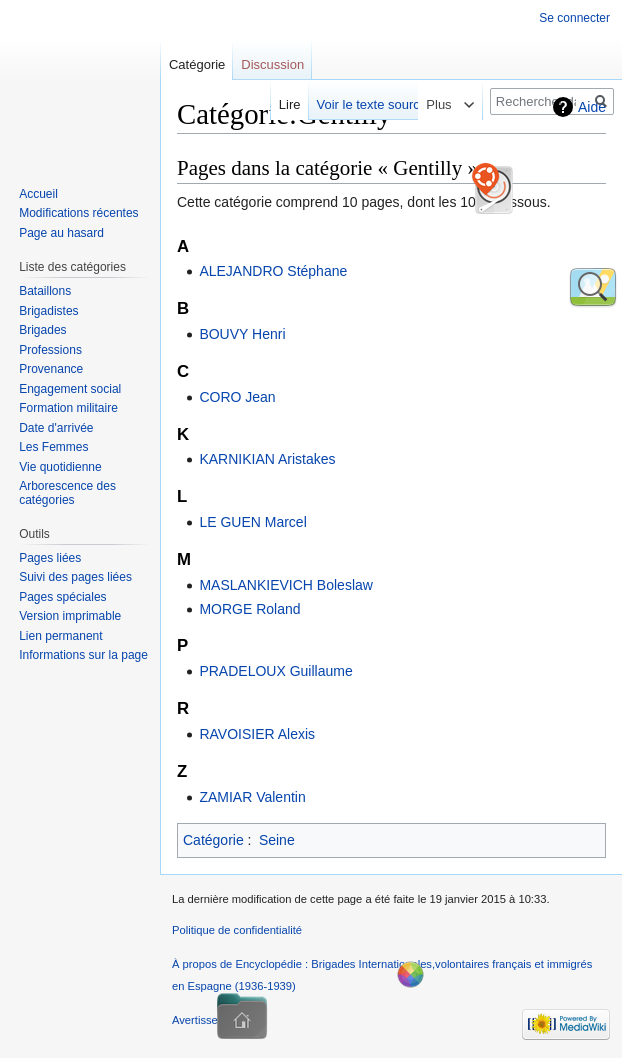 The width and height of the screenshot is (622, 1058). Describe the element at coordinates (494, 190) in the screenshot. I see `launch the ubiquity installer for ubuntu` at that location.